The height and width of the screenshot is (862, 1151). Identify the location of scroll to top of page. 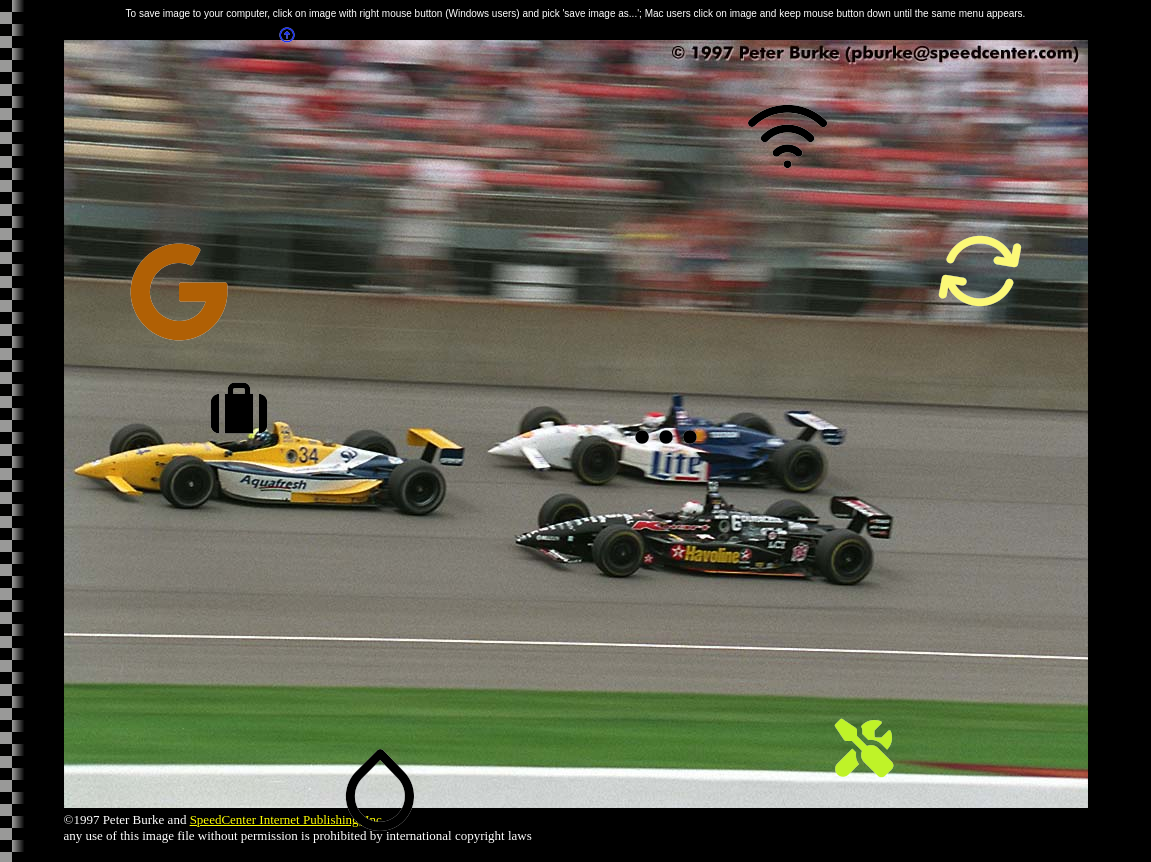
(287, 35).